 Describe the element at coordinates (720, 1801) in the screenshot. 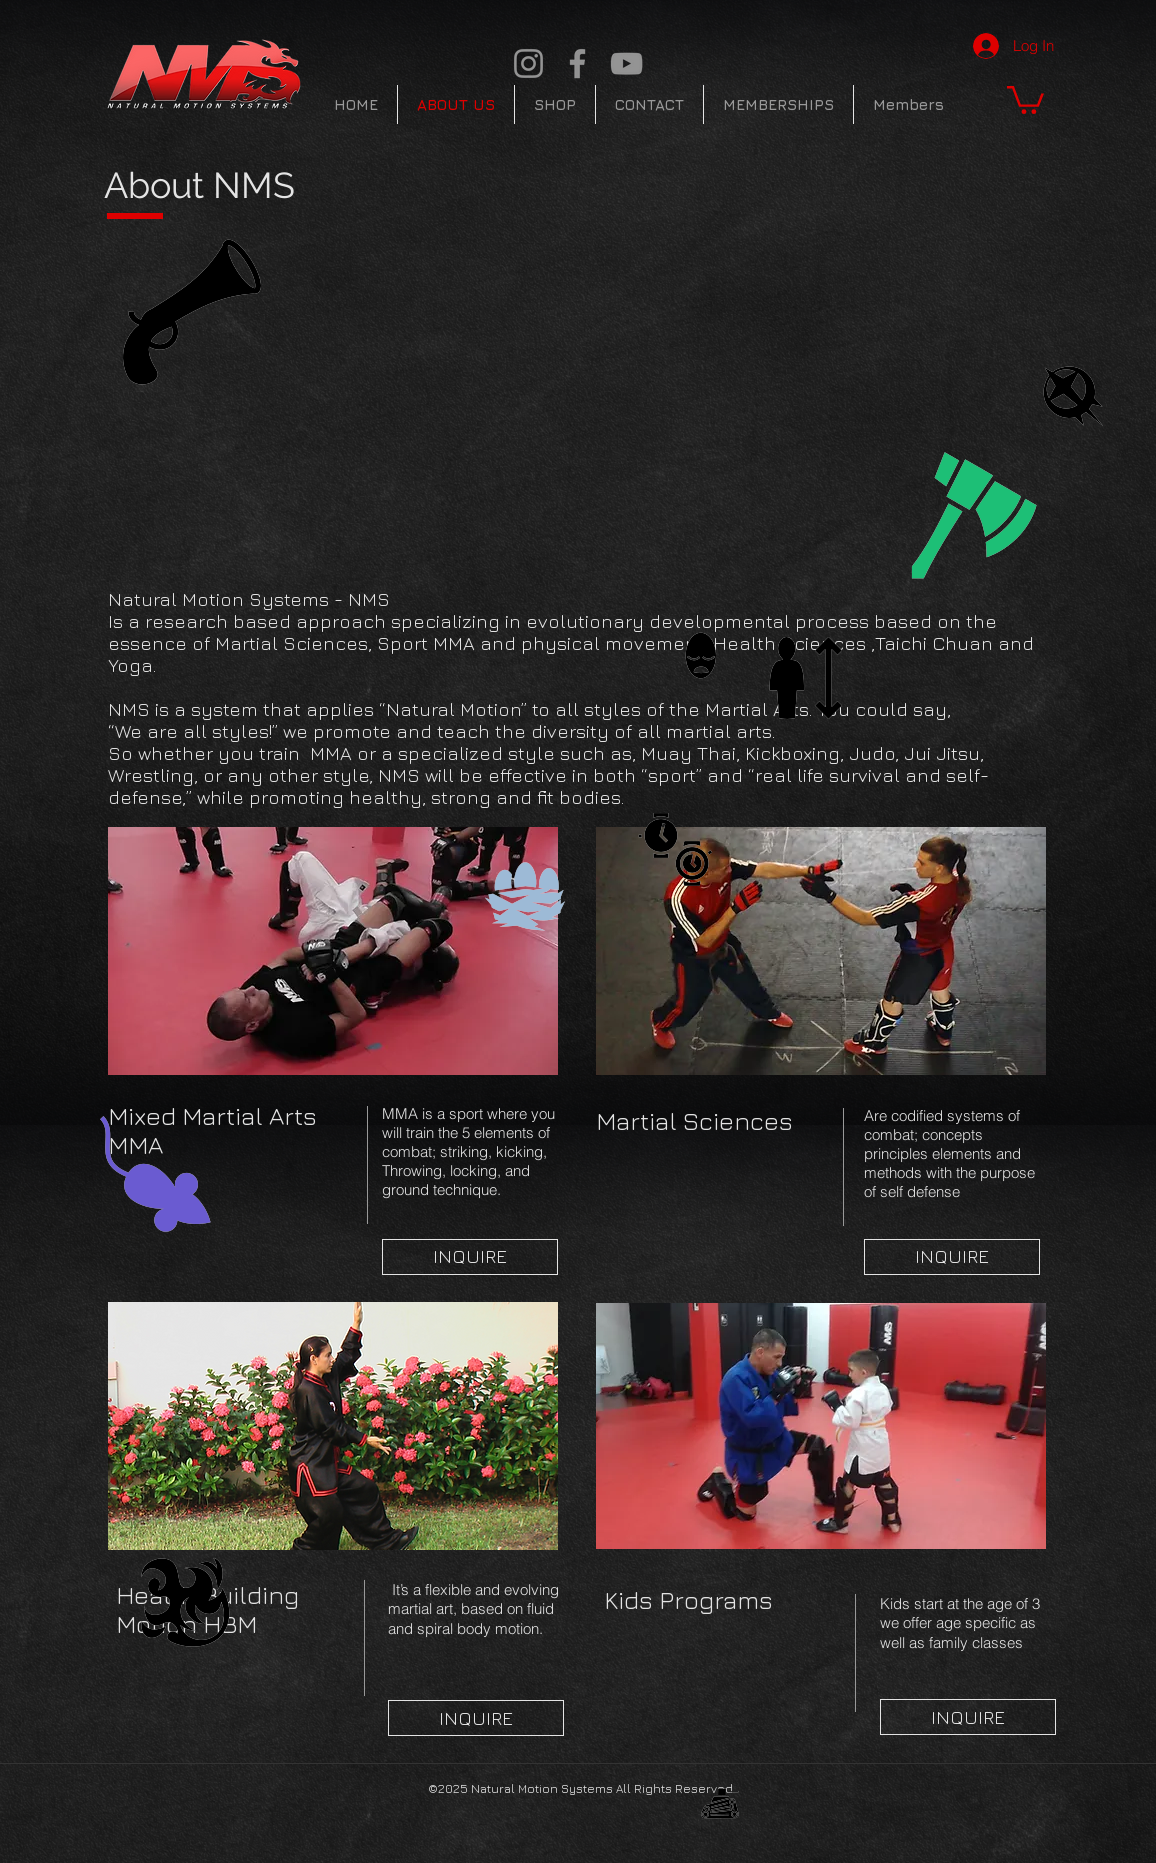

I see `select a tank unit in a strategy game` at that location.